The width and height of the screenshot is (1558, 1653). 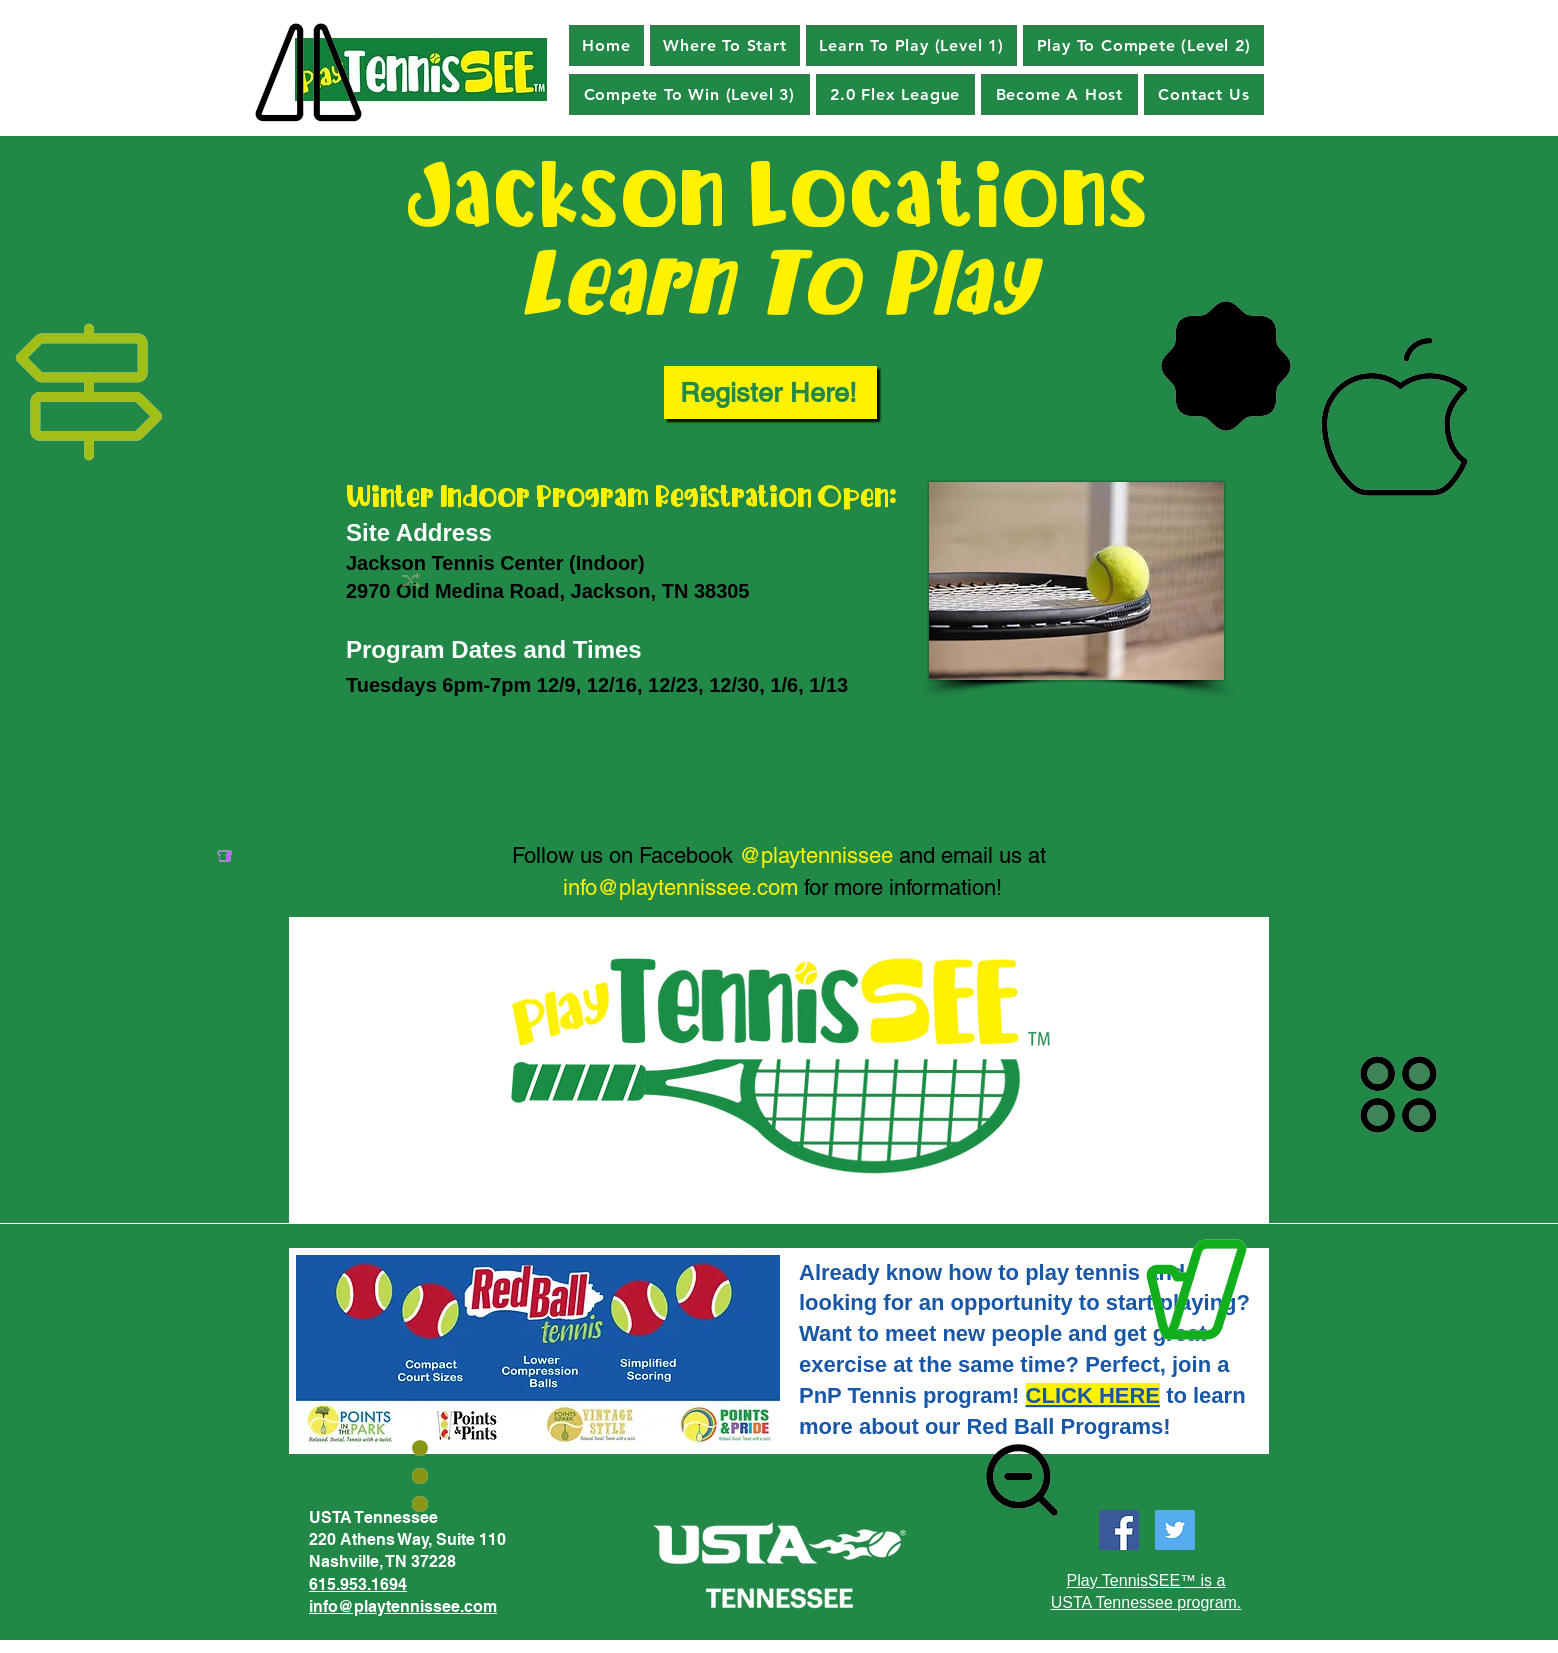 What do you see at coordinates (1226, 366) in the screenshot?
I see `indicates a verified or certified status` at bounding box center [1226, 366].